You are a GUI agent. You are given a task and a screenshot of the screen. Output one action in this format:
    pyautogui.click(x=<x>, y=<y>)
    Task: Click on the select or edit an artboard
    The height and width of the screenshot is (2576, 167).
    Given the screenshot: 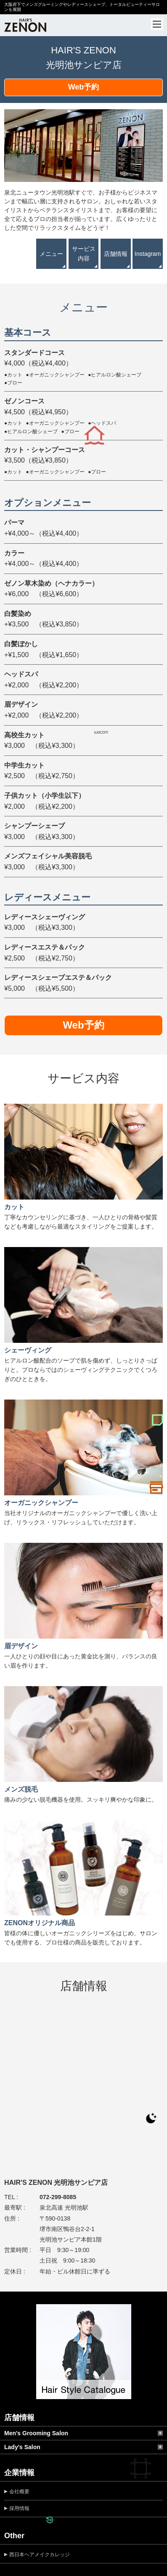 What is the action you would take?
    pyautogui.click(x=140, y=2468)
    